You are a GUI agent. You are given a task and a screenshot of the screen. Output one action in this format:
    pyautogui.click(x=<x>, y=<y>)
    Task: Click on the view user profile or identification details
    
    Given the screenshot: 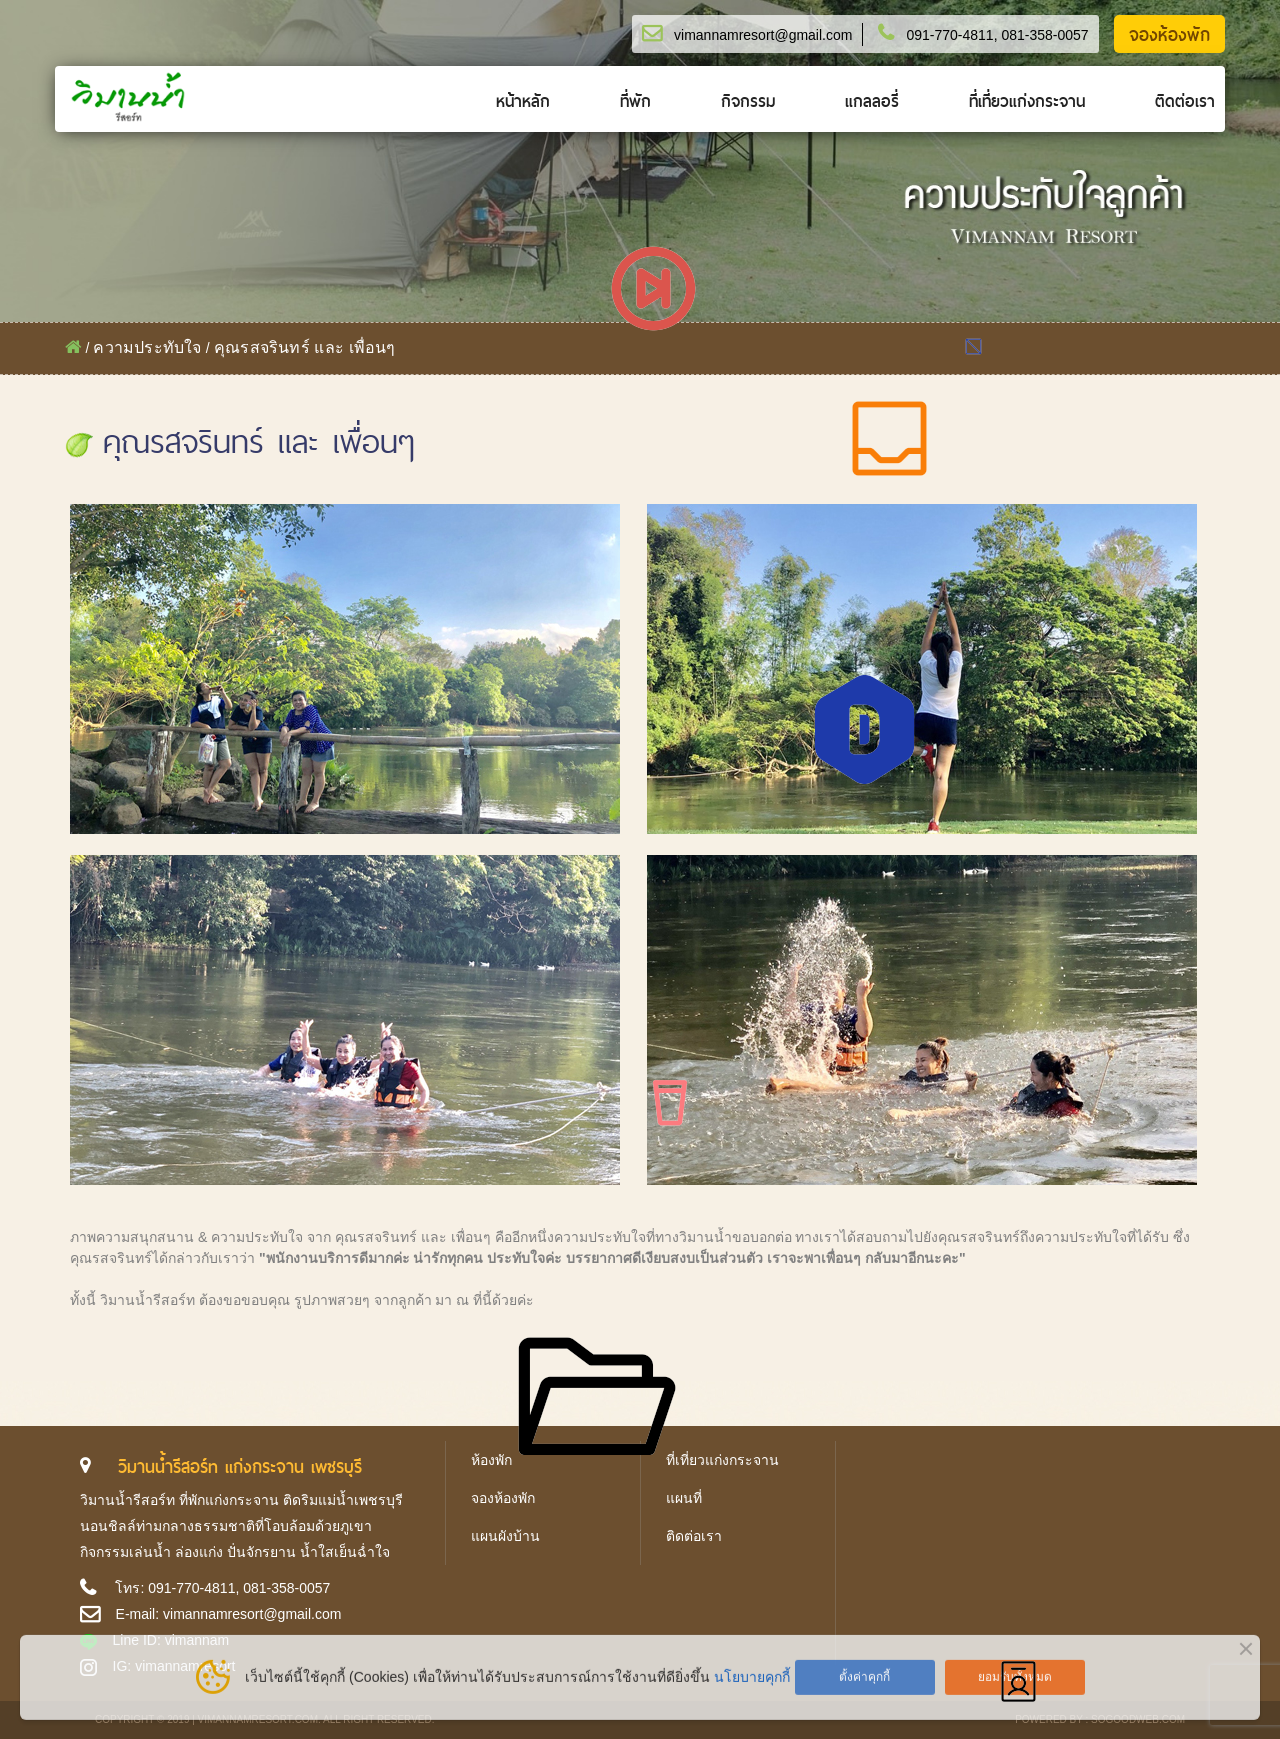 What is the action you would take?
    pyautogui.click(x=1018, y=1681)
    